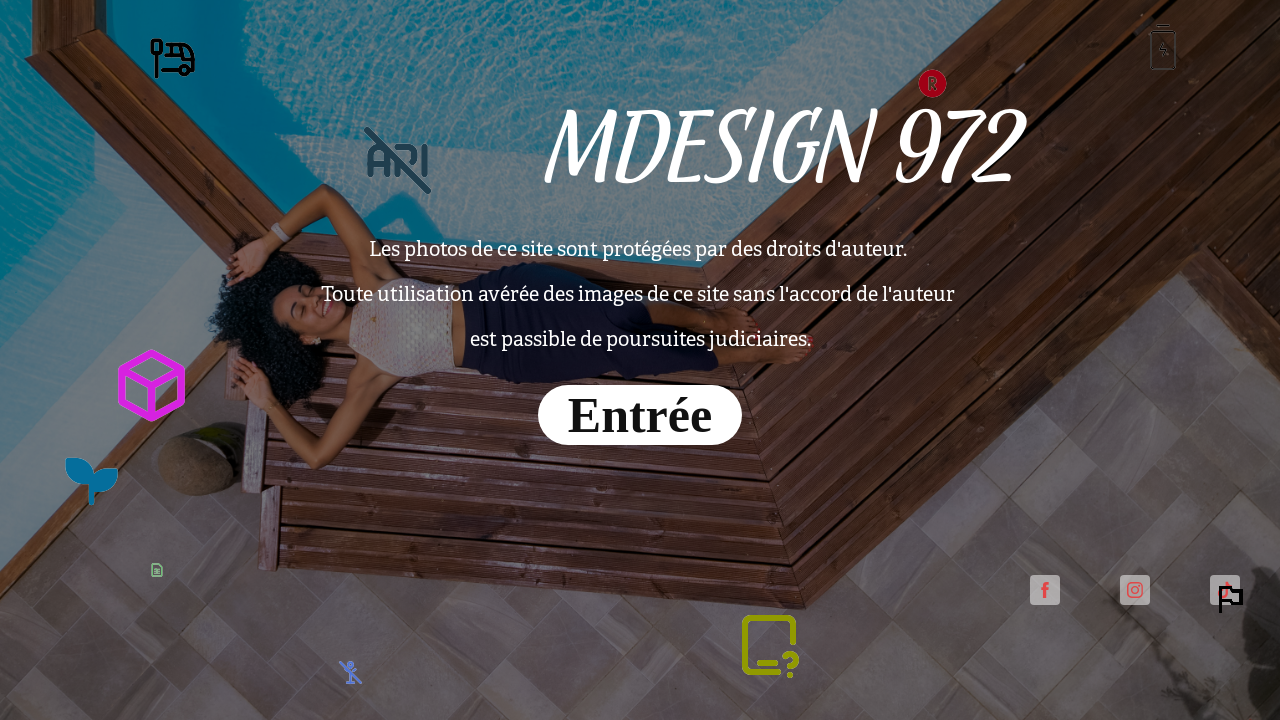  What do you see at coordinates (91, 481) in the screenshot?
I see `indicates eco-friendly or sustainable option` at bounding box center [91, 481].